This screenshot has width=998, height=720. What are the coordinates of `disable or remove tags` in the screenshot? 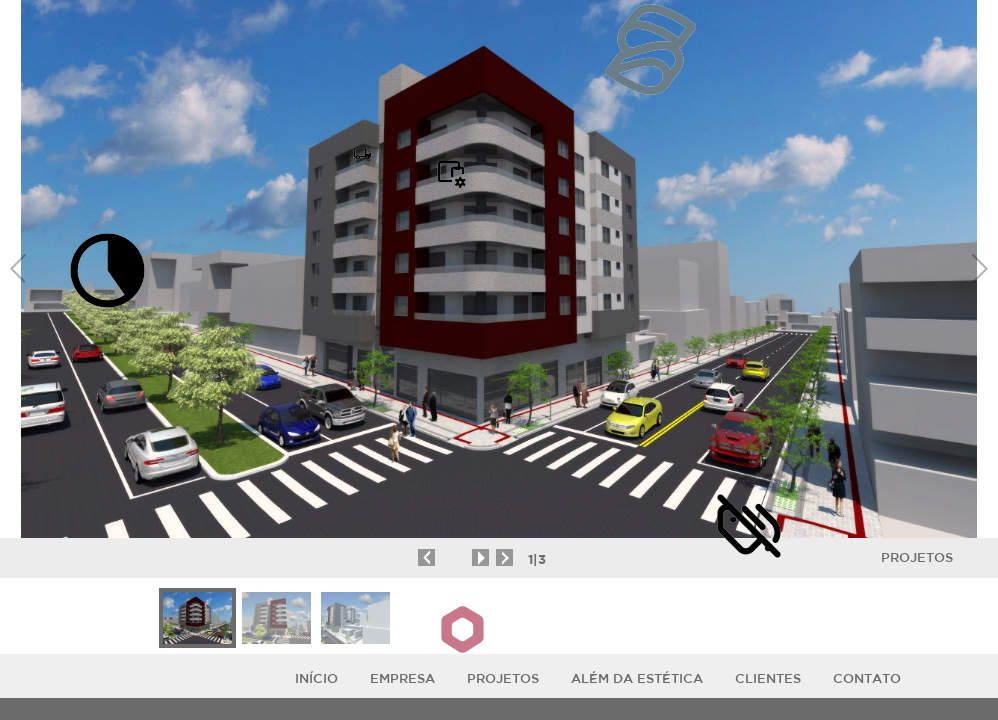 It's located at (749, 526).